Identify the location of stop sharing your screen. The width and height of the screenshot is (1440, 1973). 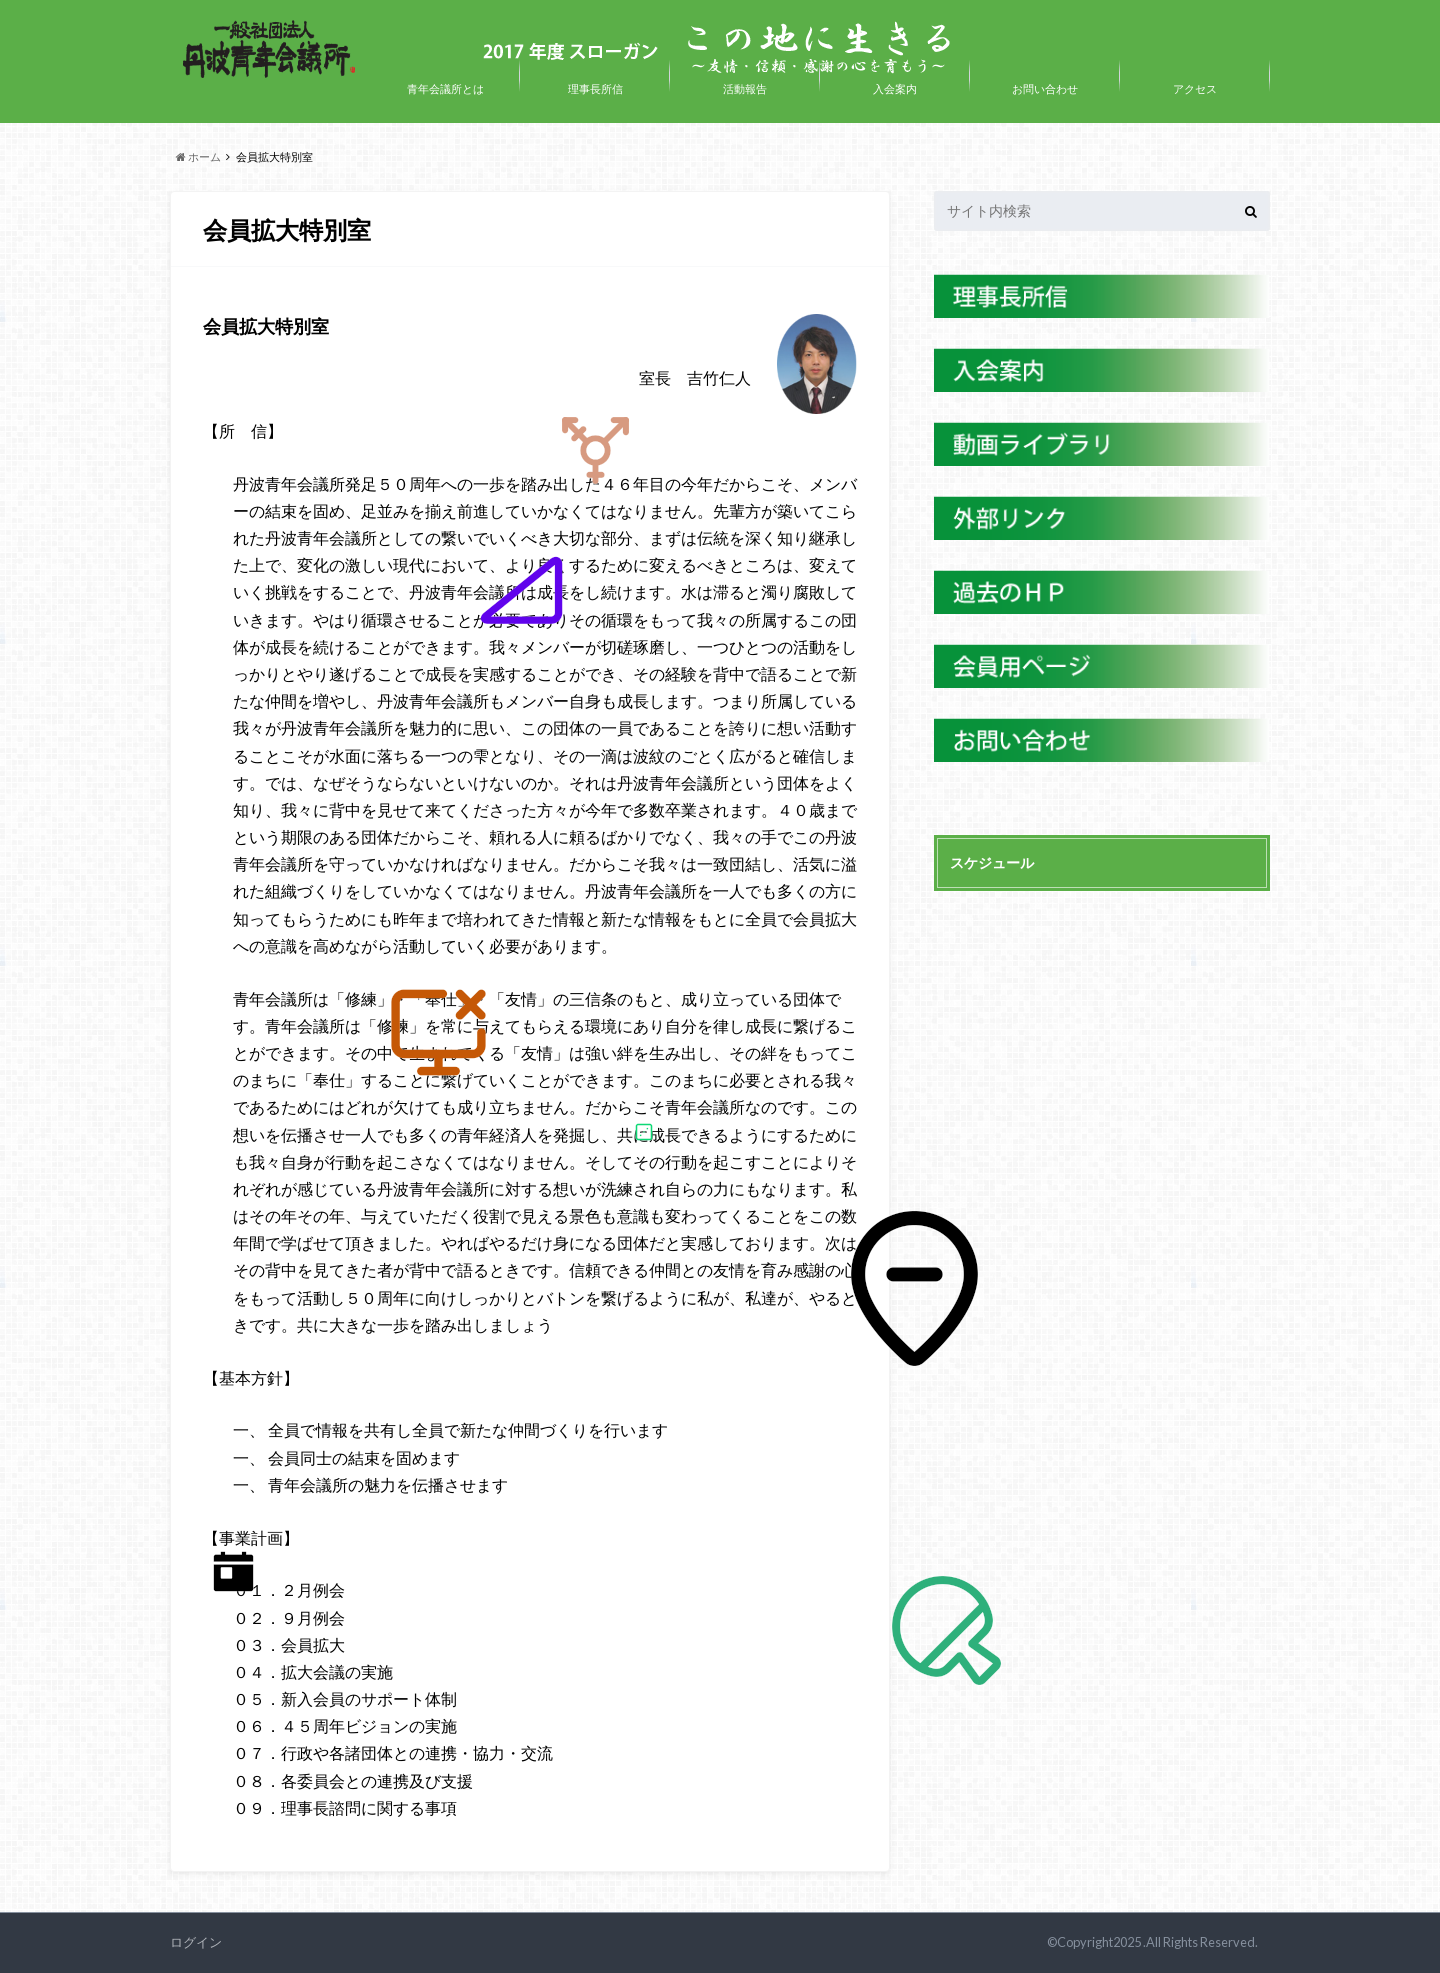
(438, 1032).